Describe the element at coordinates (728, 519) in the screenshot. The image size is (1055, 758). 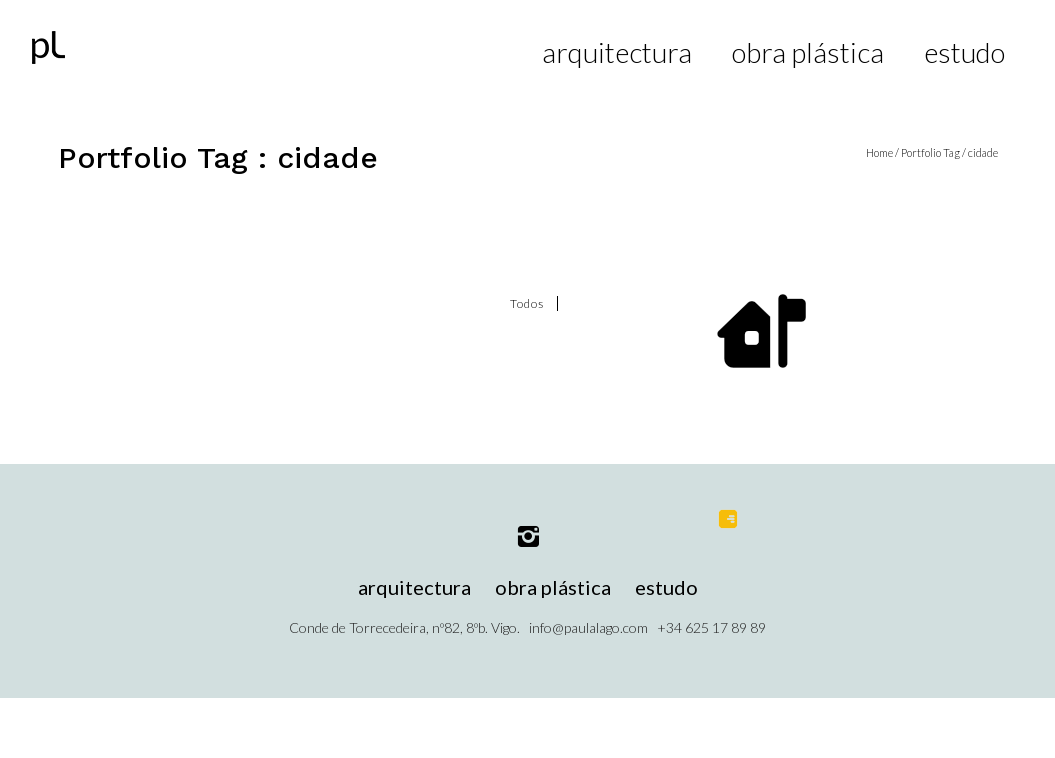
I see `align content to the right center` at that location.